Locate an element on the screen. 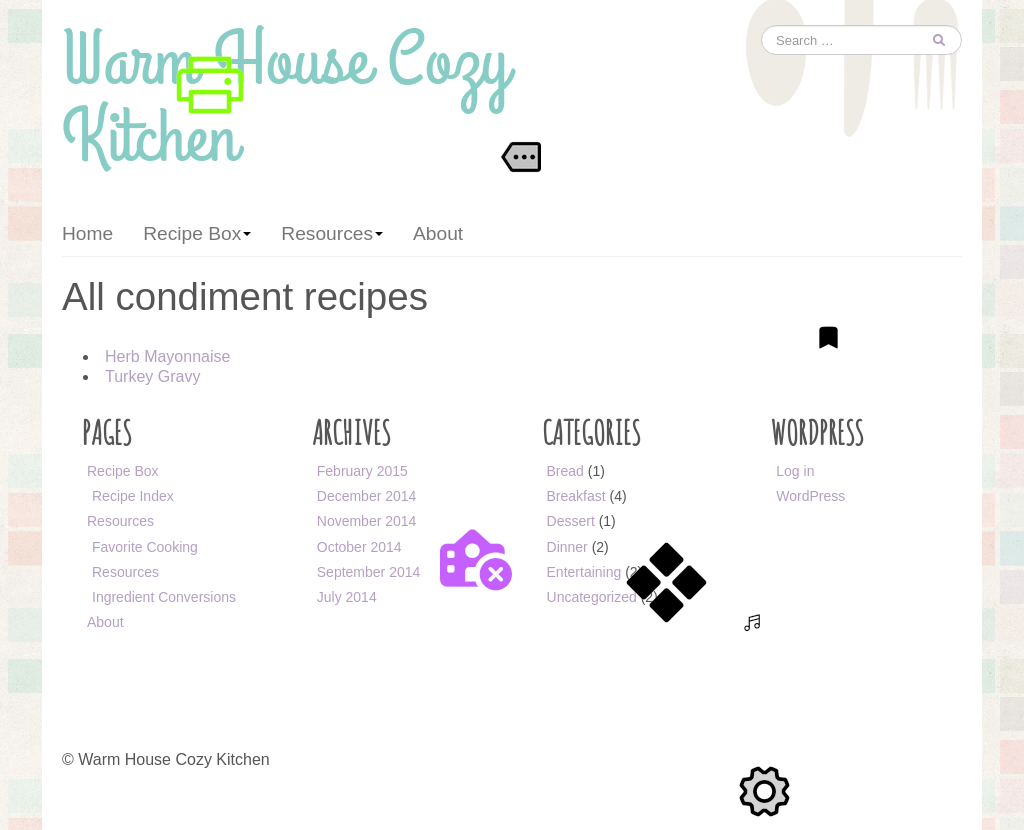 Image resolution: width=1024 pixels, height=830 pixels. save this item to your bookmarks is located at coordinates (828, 337).